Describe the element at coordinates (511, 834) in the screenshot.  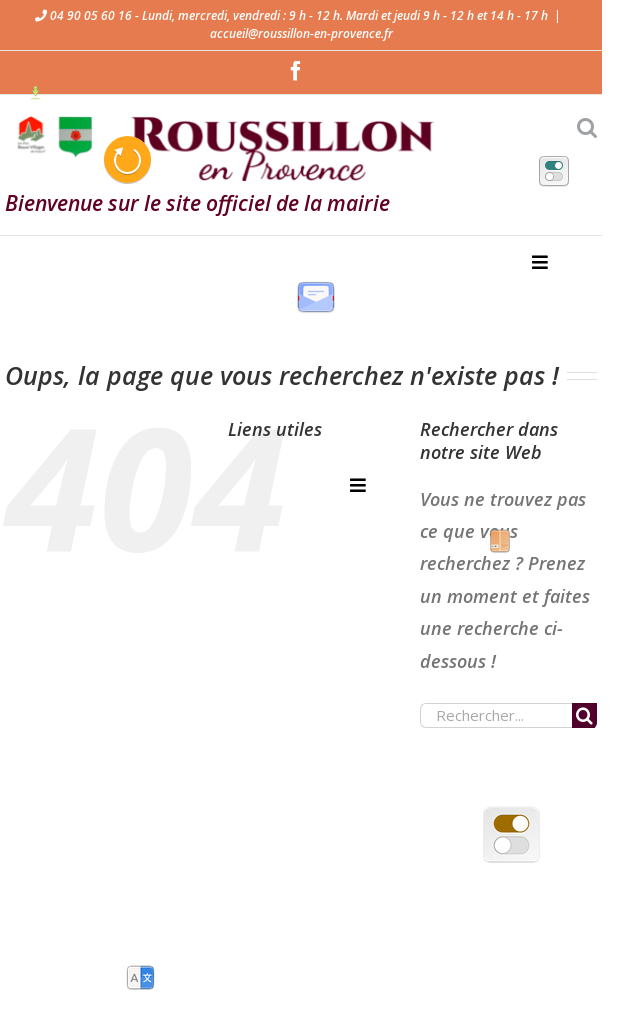
I see `open unity tweak tool settings` at that location.